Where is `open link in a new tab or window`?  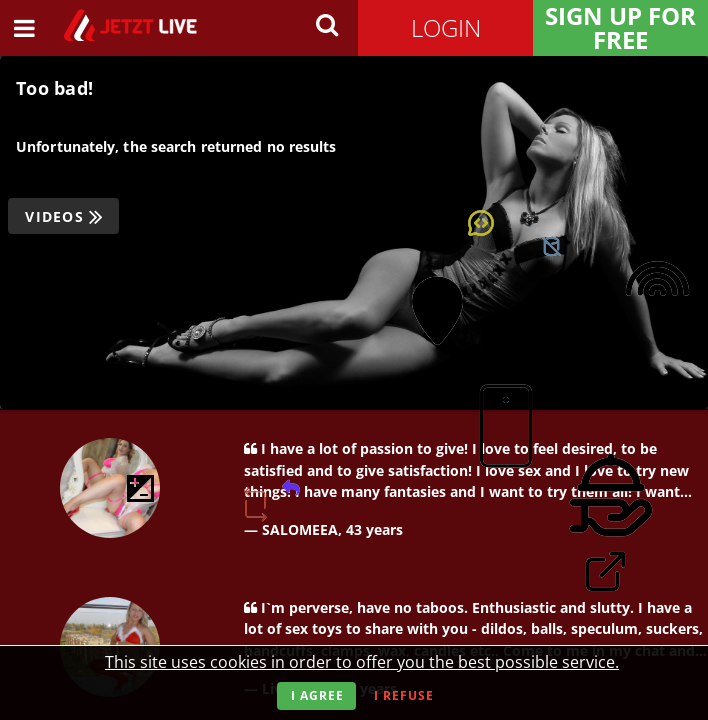 open link in a new tab or window is located at coordinates (605, 571).